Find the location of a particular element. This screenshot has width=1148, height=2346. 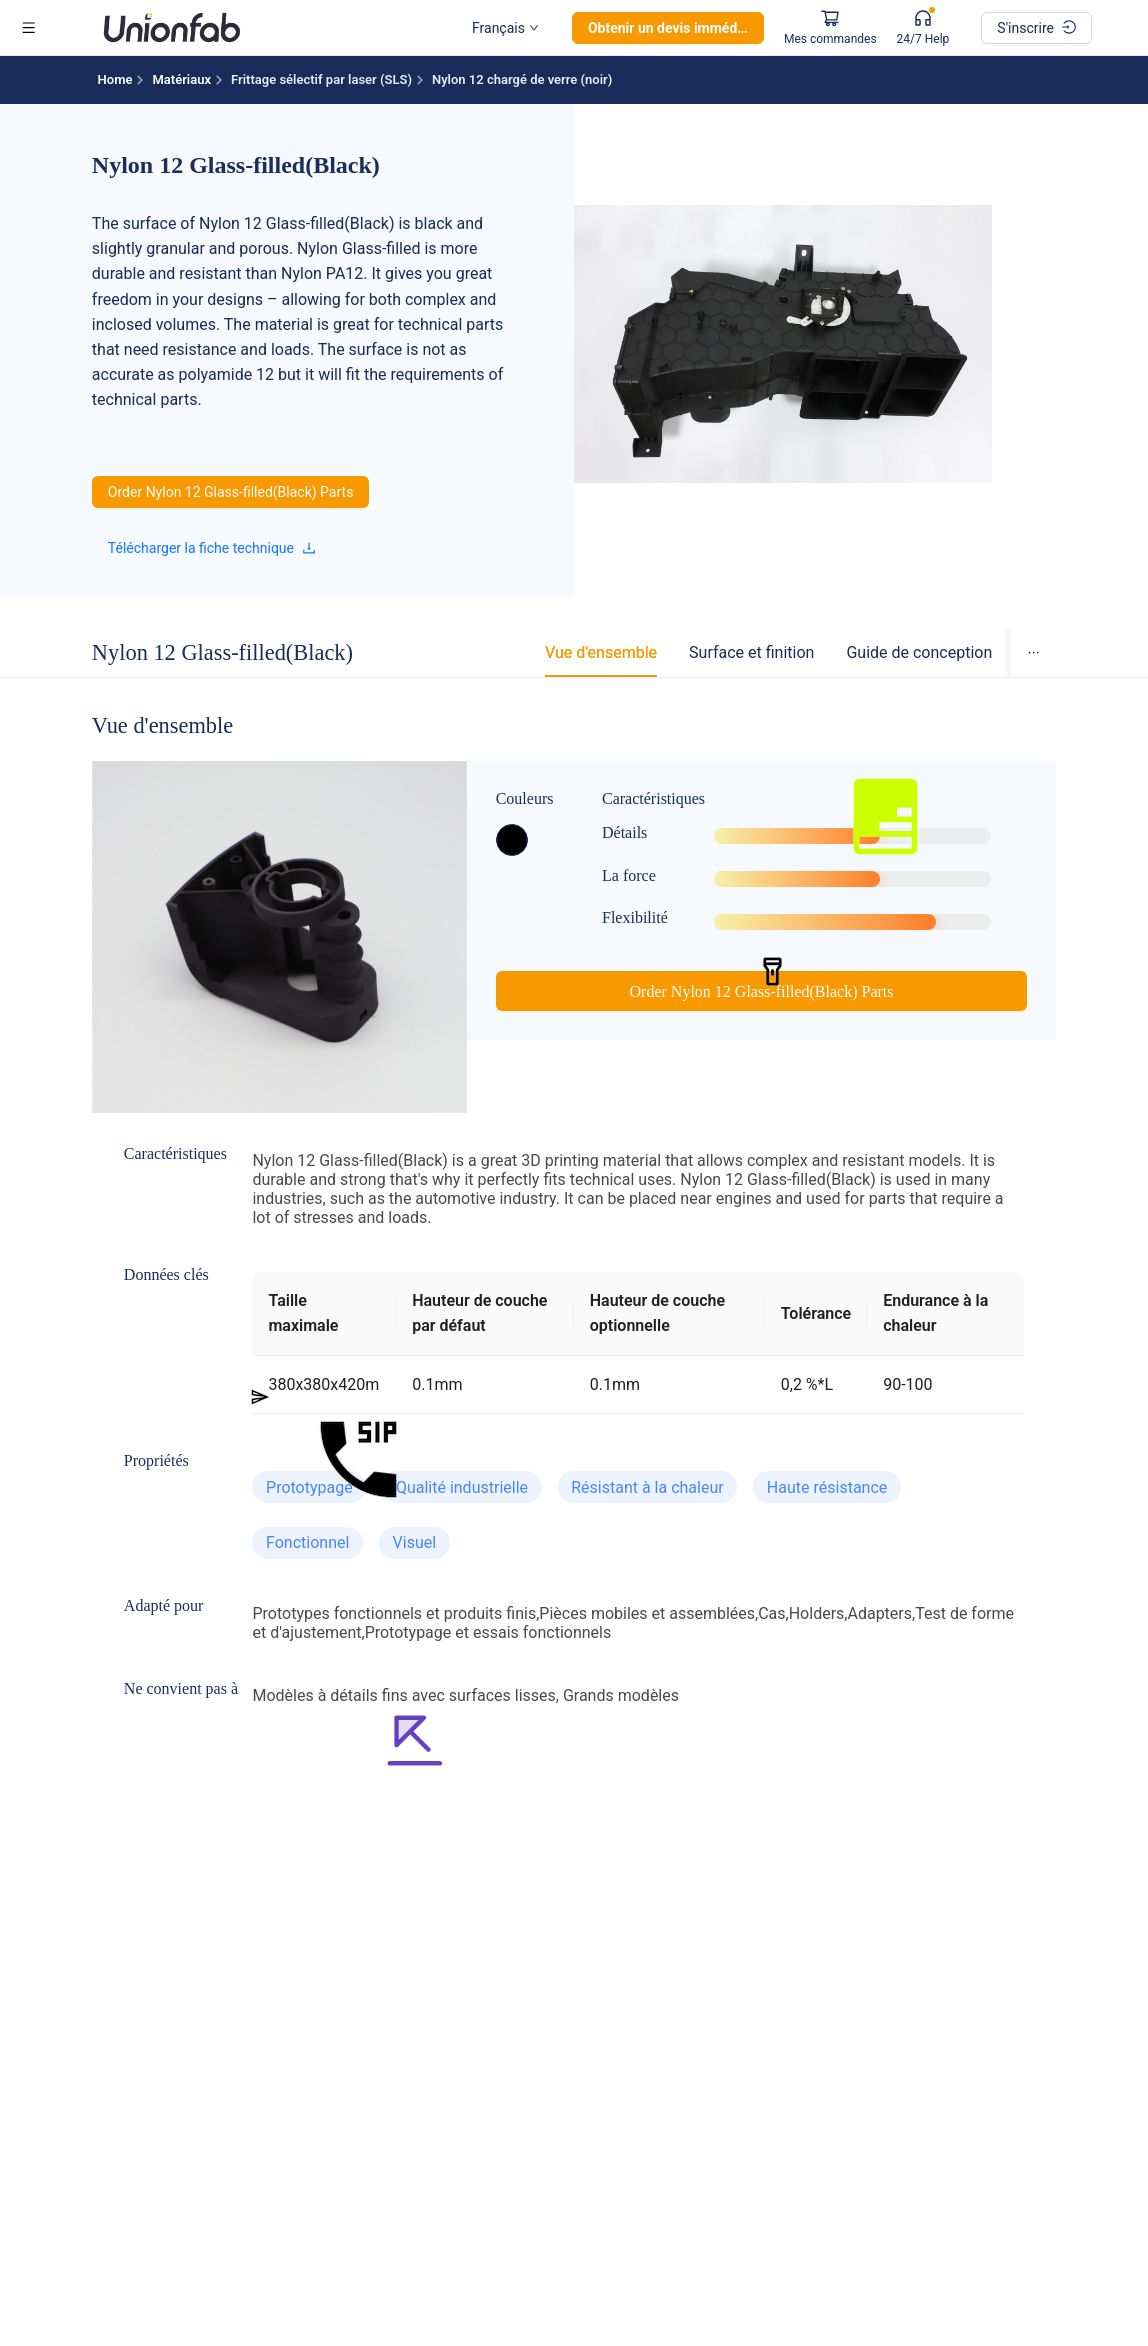

navigate to the top-left or beginning of content is located at coordinates (412, 1740).